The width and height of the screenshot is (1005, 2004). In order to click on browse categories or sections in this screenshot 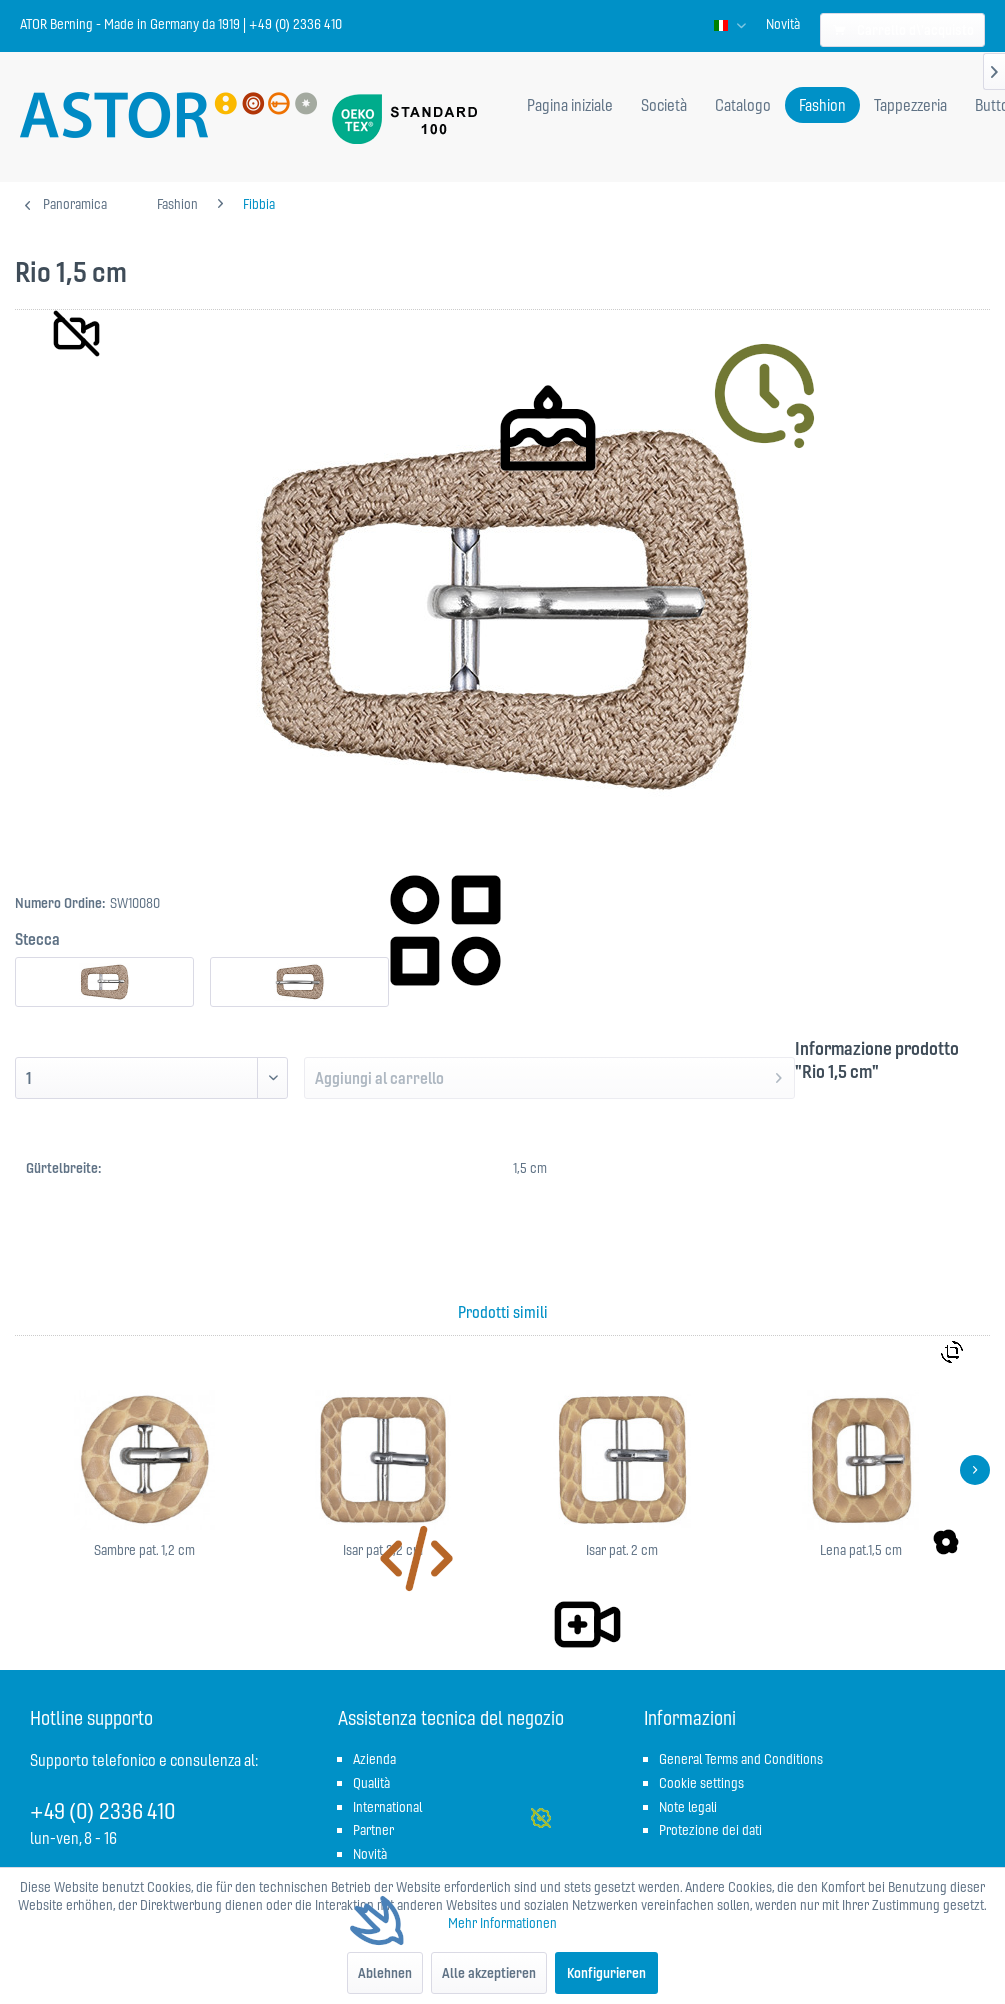, I will do `click(445, 930)`.